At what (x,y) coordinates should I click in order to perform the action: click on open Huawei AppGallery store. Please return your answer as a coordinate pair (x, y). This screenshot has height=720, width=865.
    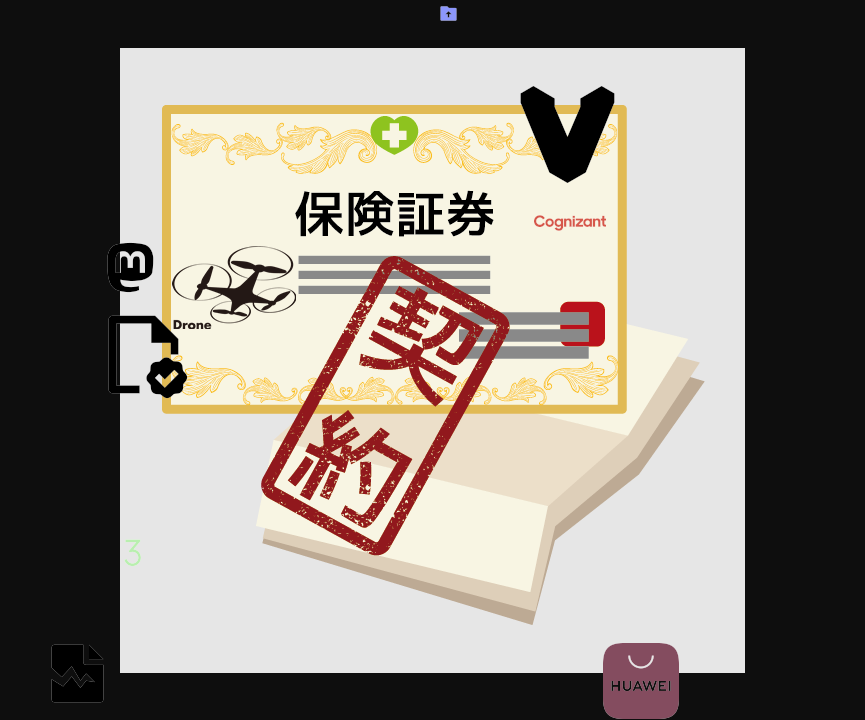
    Looking at the image, I should click on (641, 681).